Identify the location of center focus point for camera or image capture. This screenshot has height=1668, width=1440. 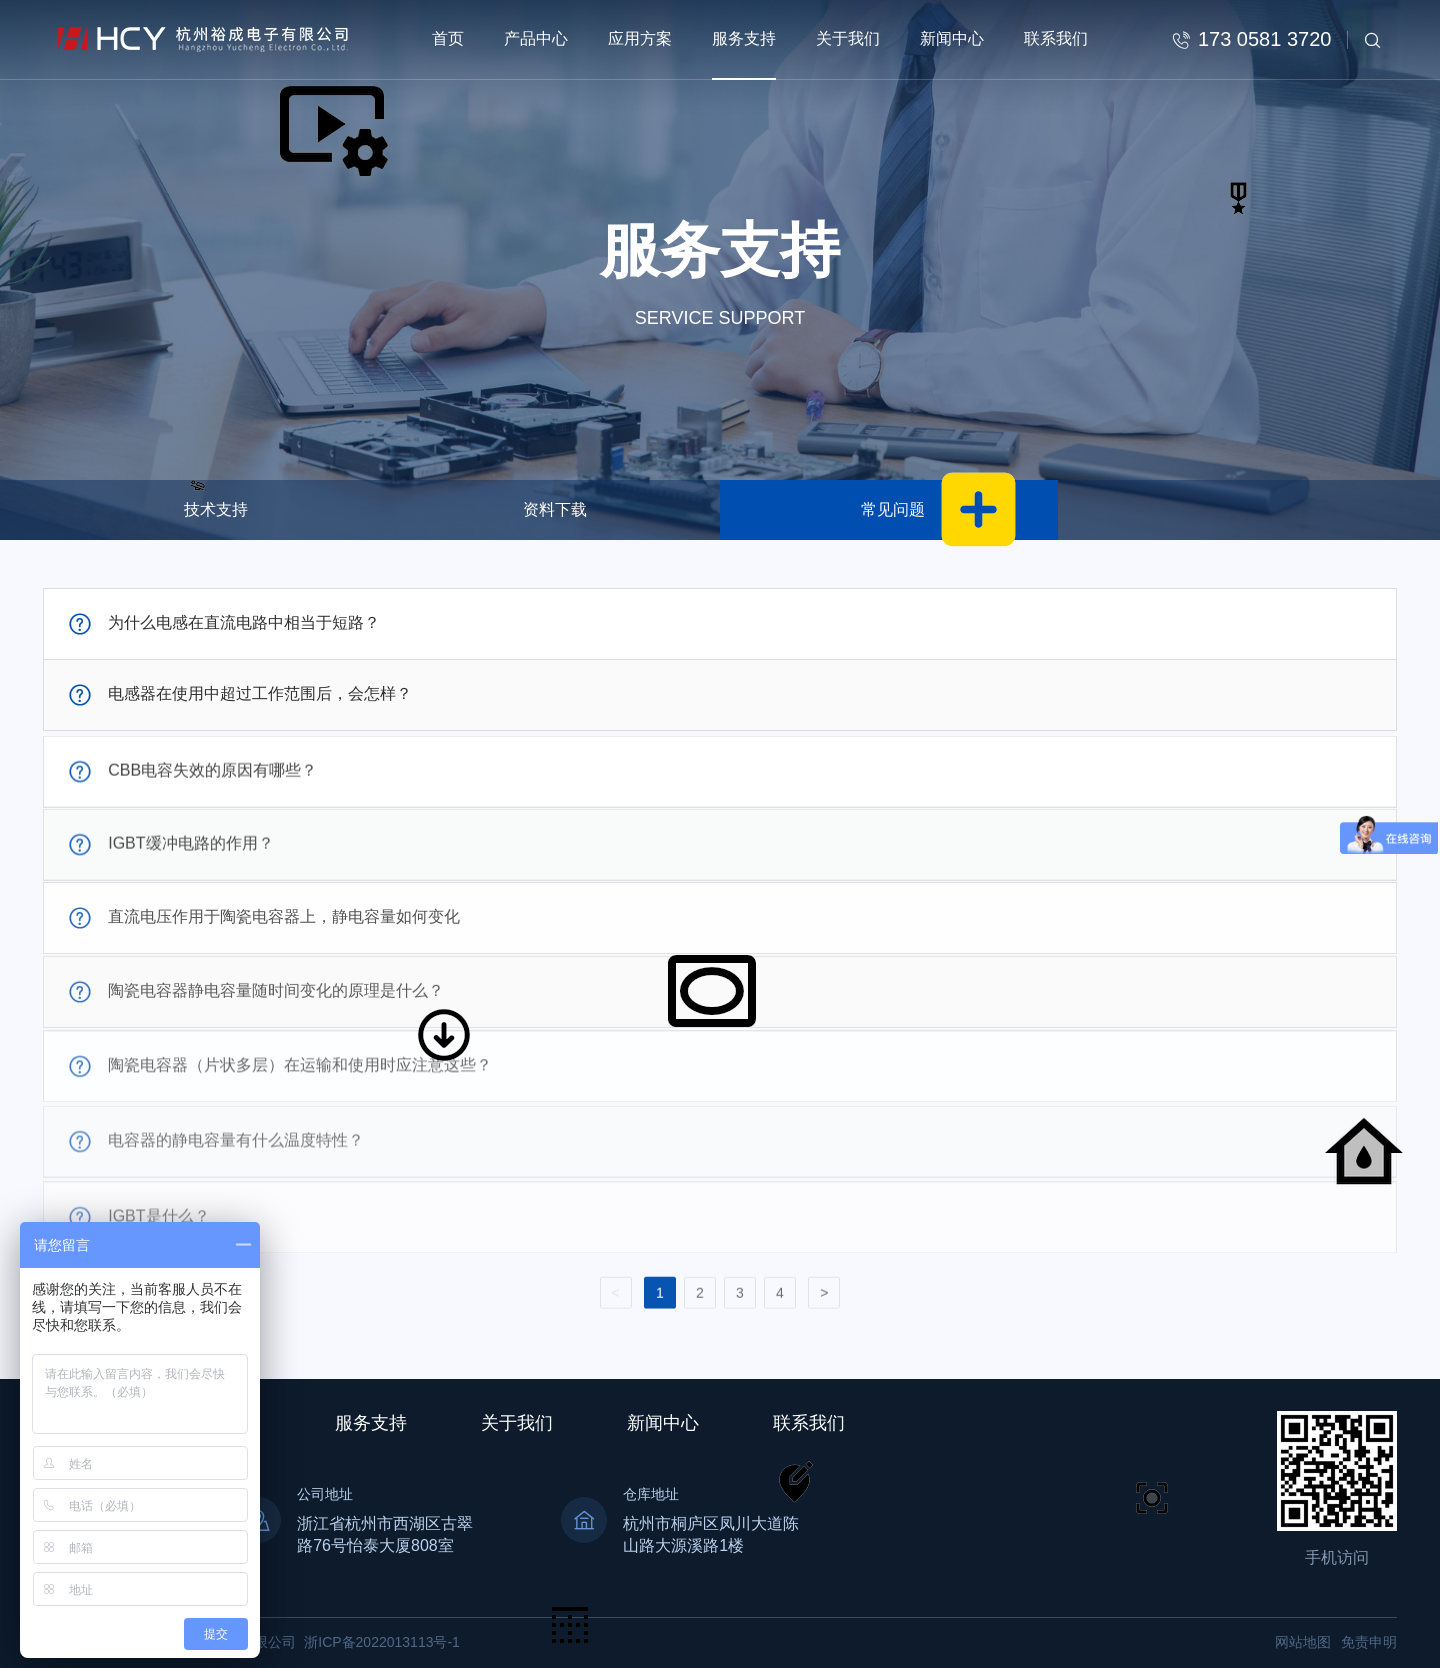
(1152, 1498).